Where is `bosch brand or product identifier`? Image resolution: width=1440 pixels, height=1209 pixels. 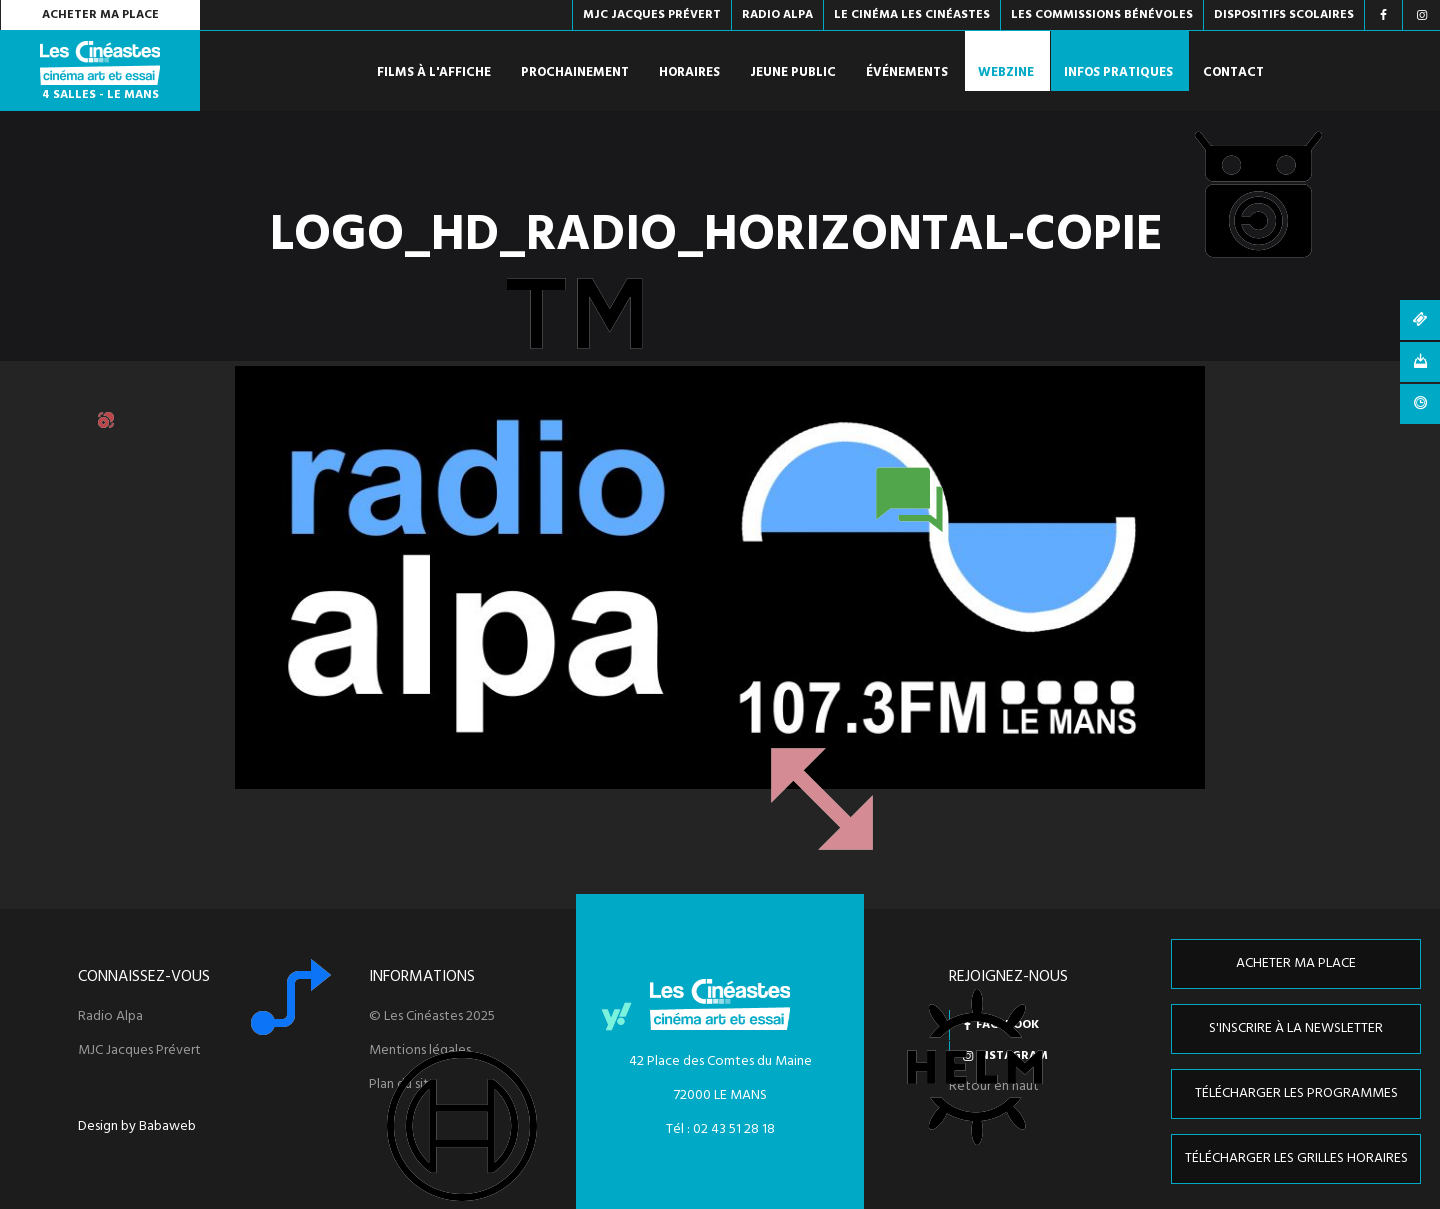
bosch brand or product identifier is located at coordinates (462, 1126).